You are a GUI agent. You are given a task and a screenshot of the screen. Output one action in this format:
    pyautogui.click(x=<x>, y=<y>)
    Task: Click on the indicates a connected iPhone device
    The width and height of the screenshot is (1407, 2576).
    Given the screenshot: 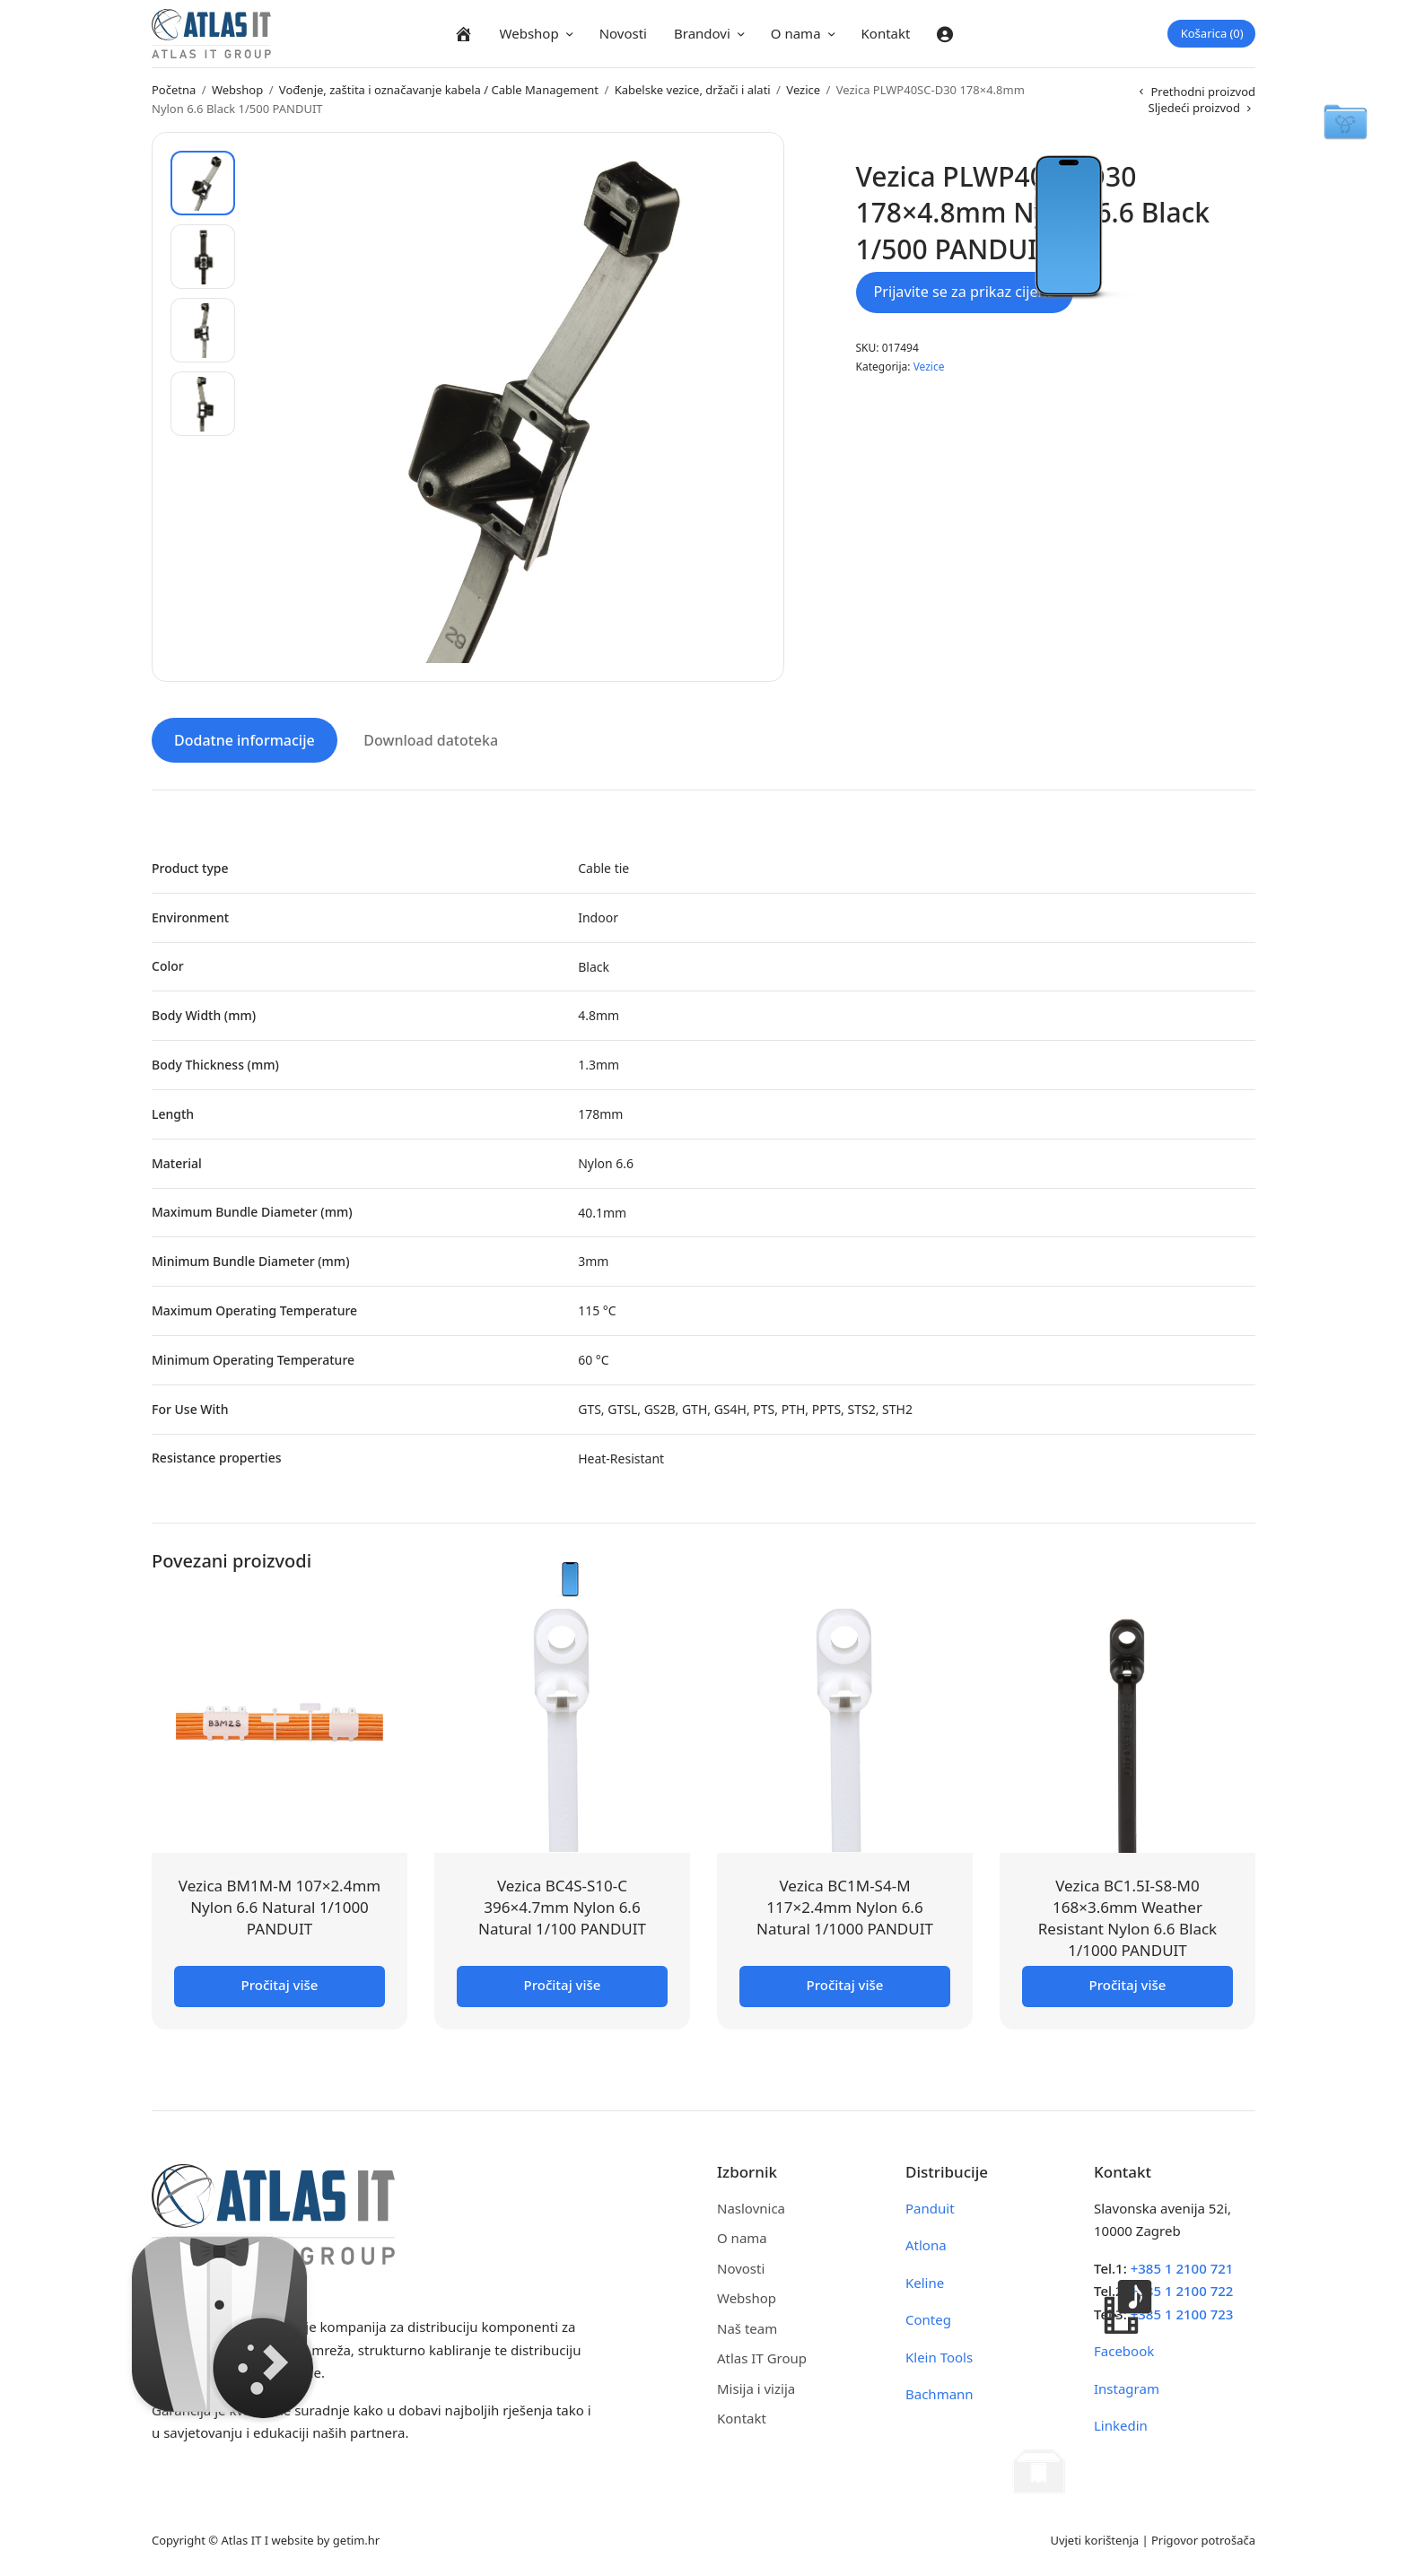 What is the action you would take?
    pyautogui.click(x=570, y=1579)
    